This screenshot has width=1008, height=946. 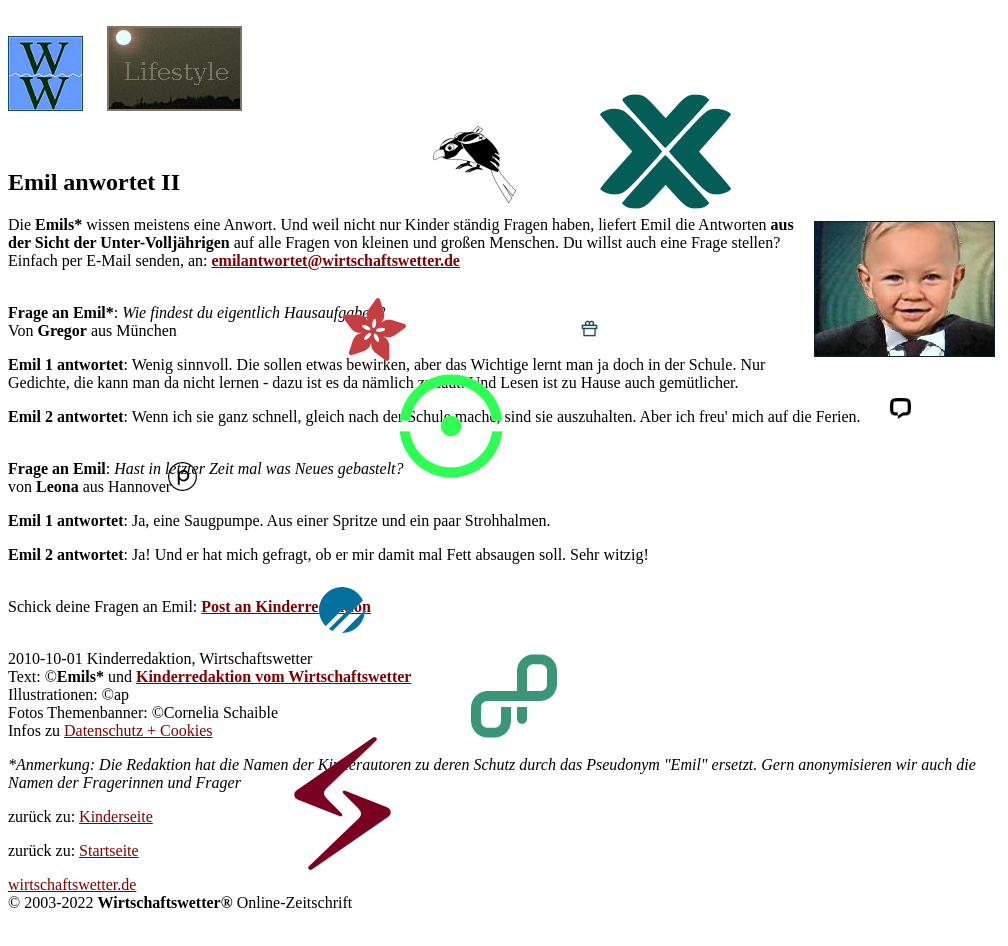 What do you see at coordinates (451, 426) in the screenshot?
I see `gradienter app logo` at bounding box center [451, 426].